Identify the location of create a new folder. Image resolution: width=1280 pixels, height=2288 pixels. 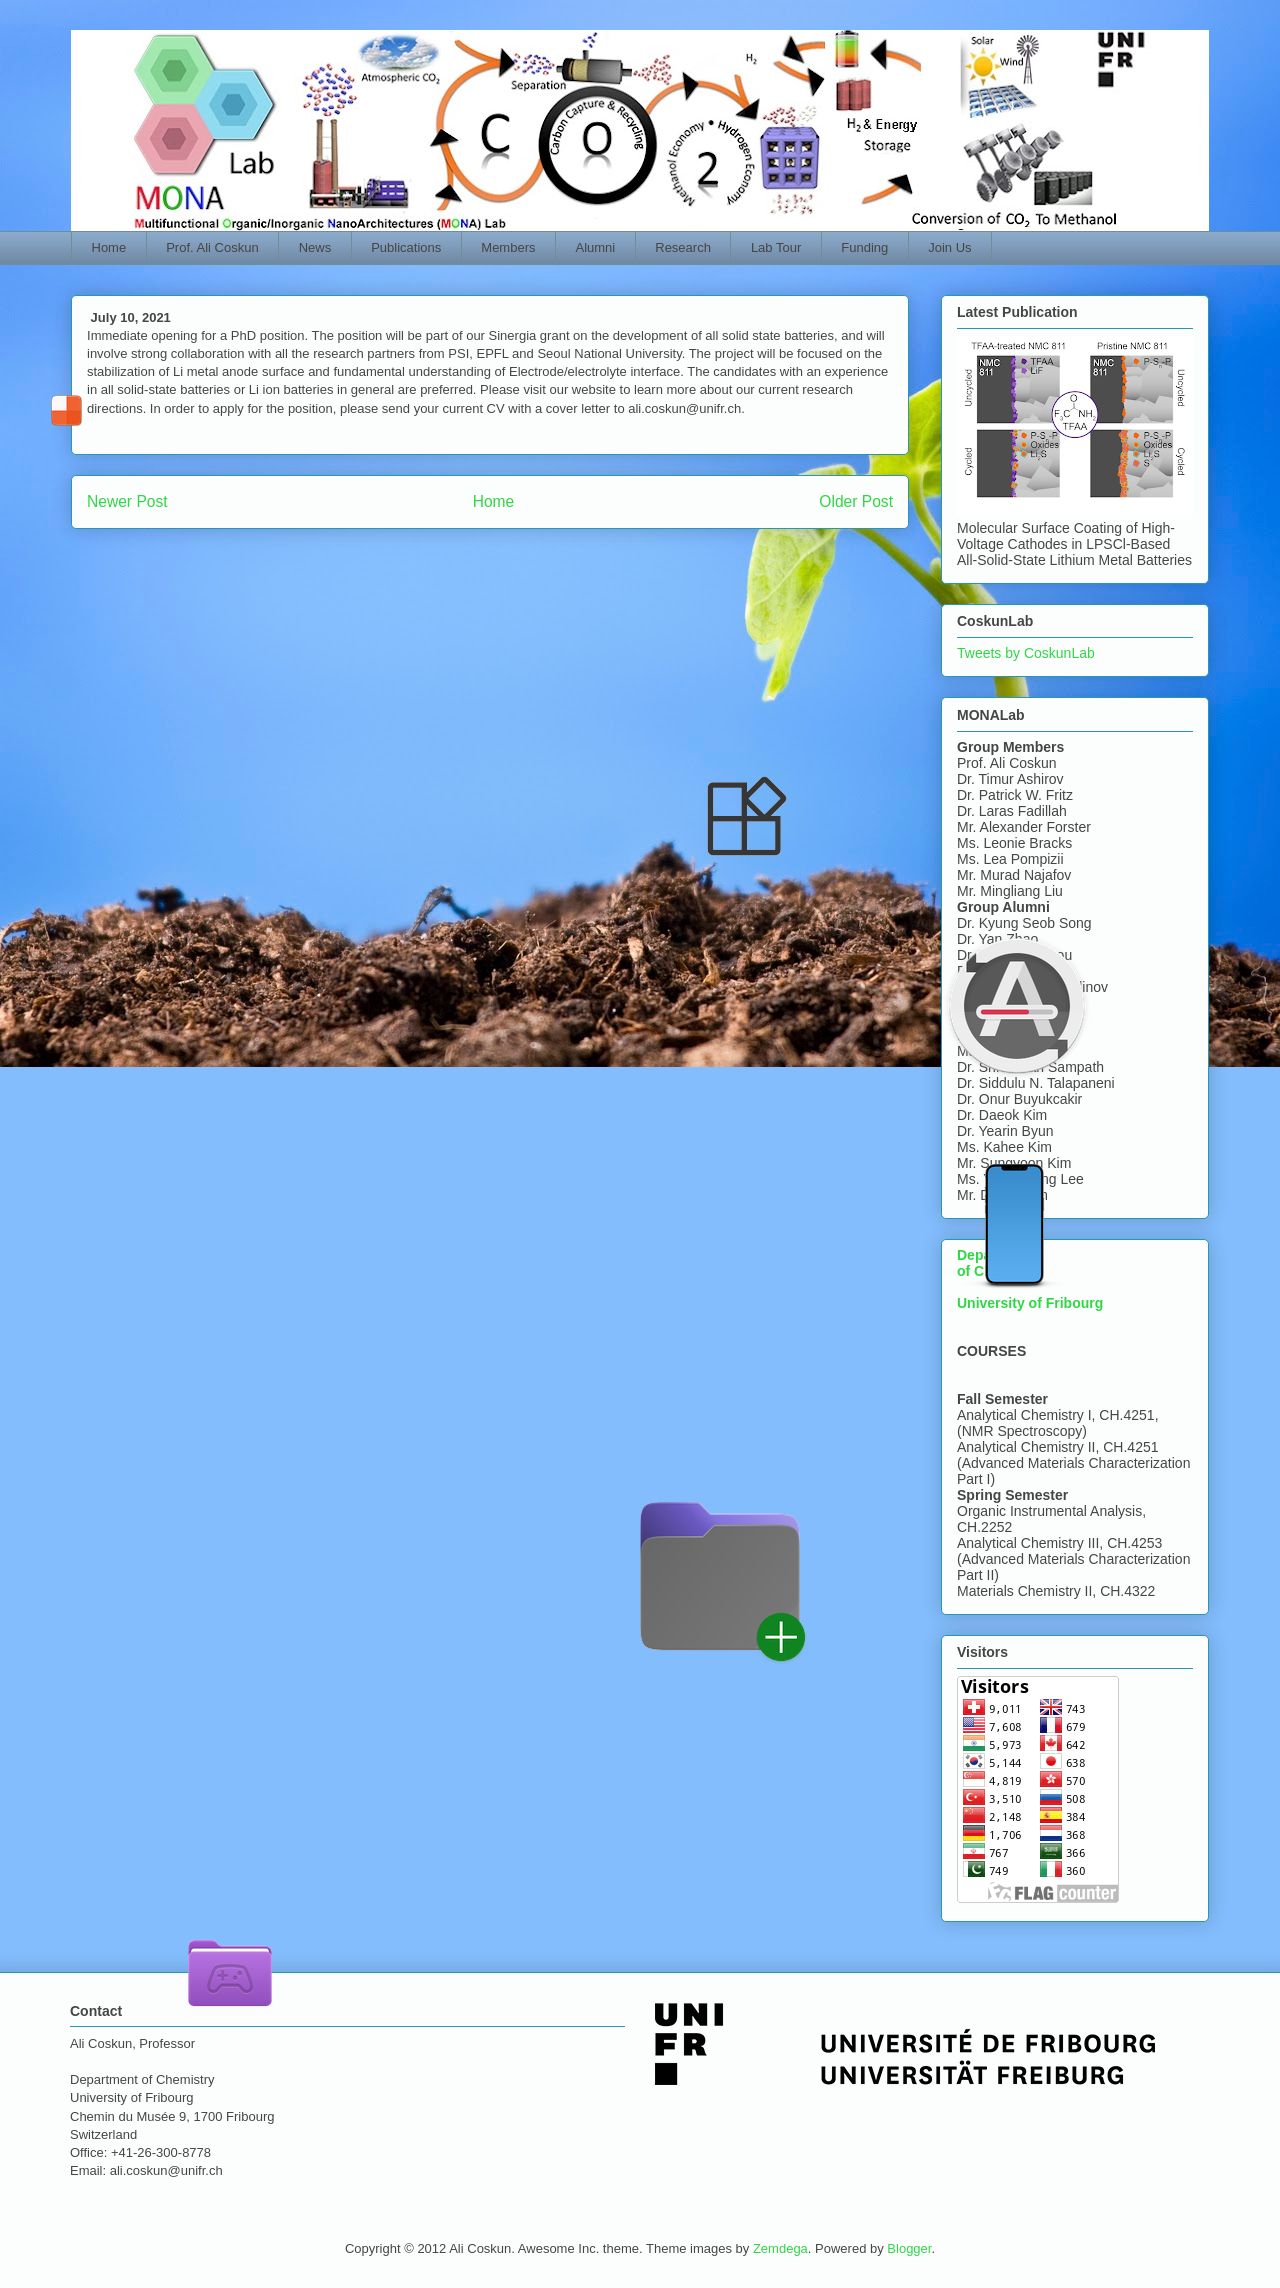
(720, 1576).